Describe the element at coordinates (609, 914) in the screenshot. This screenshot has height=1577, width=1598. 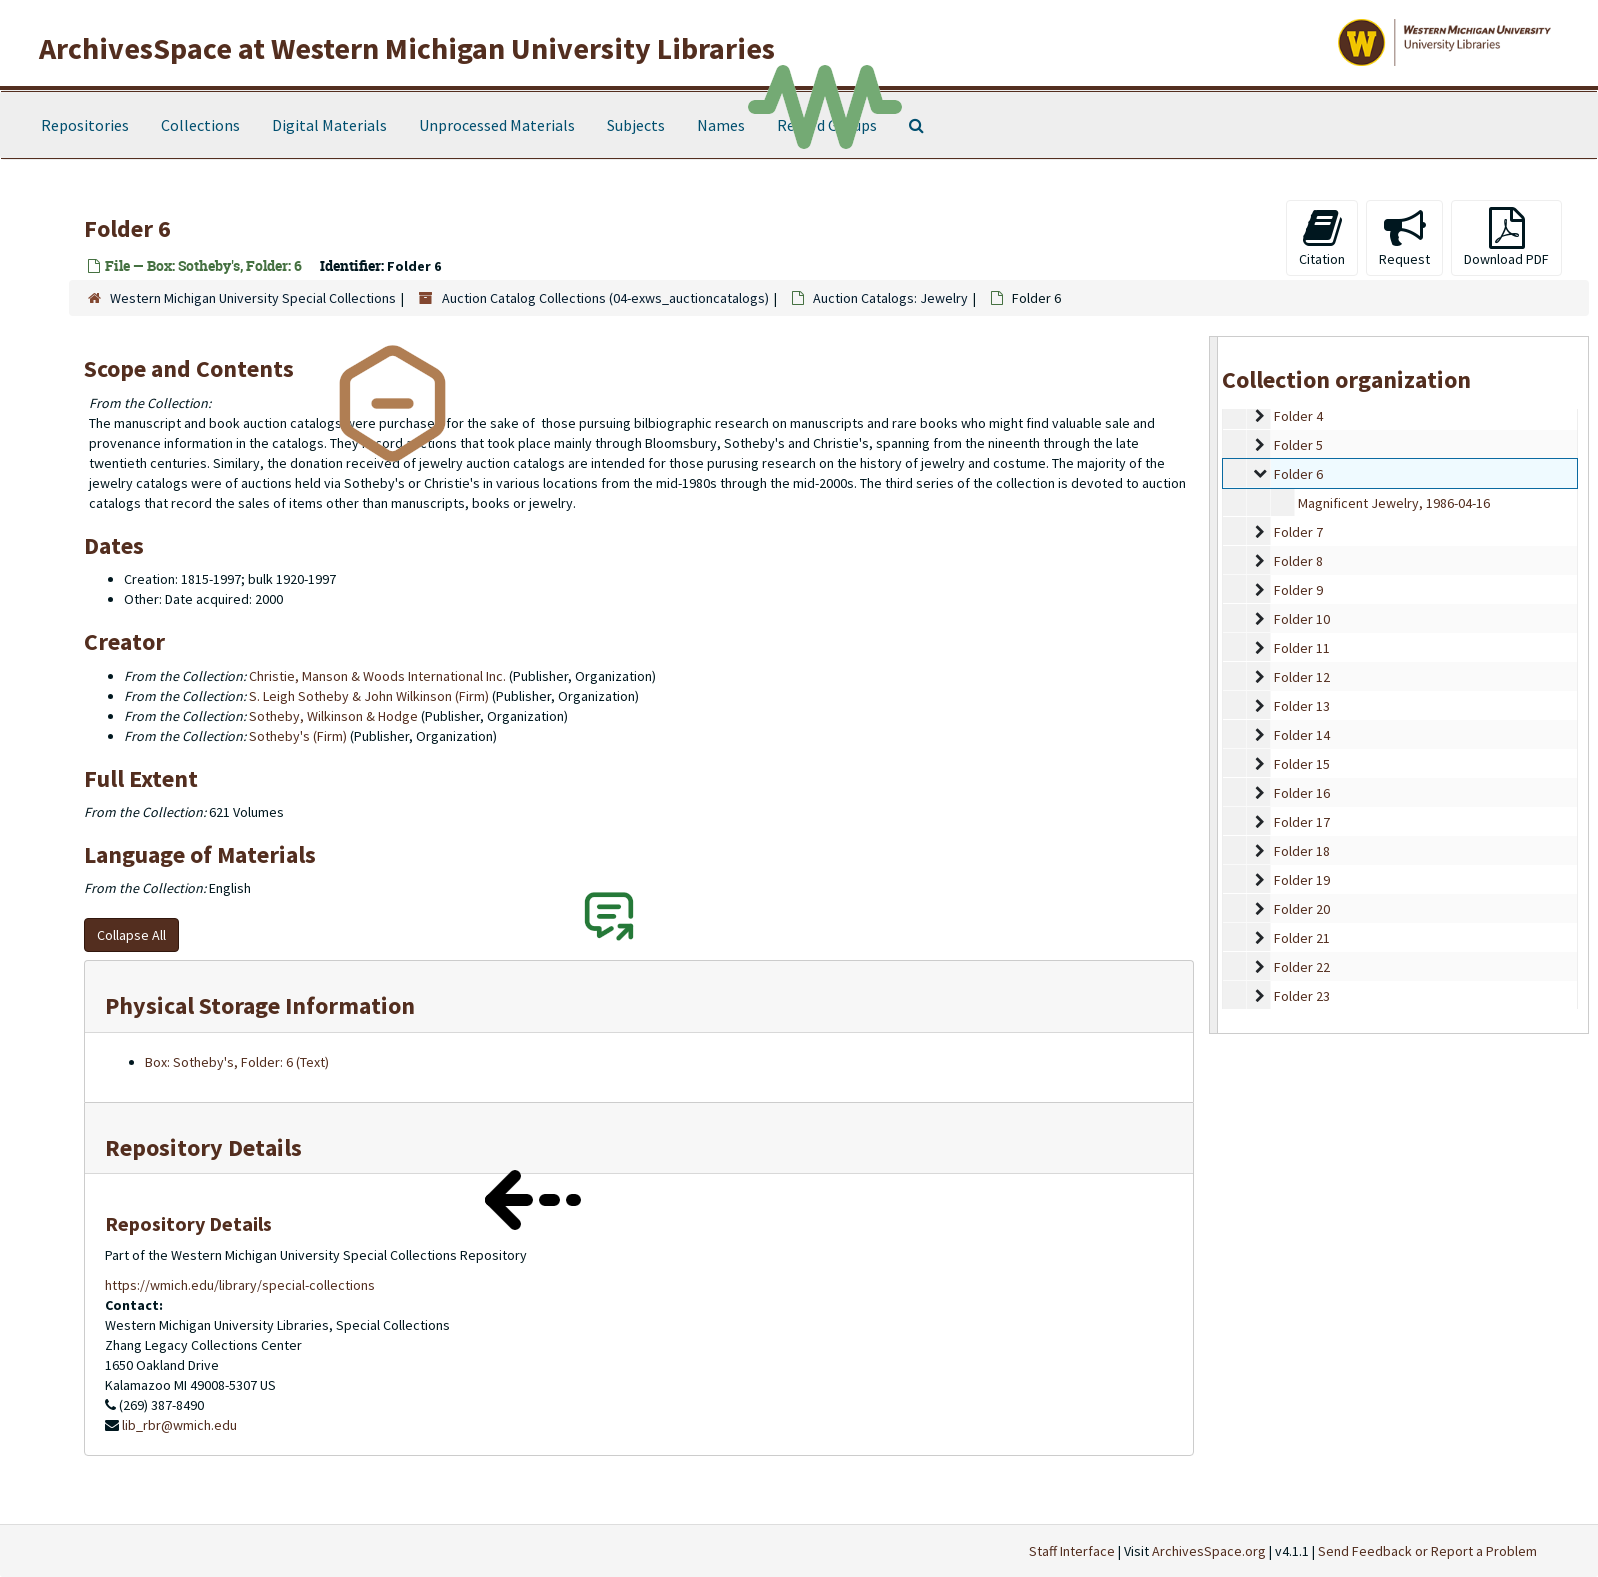
I see `share a message or conversation` at that location.